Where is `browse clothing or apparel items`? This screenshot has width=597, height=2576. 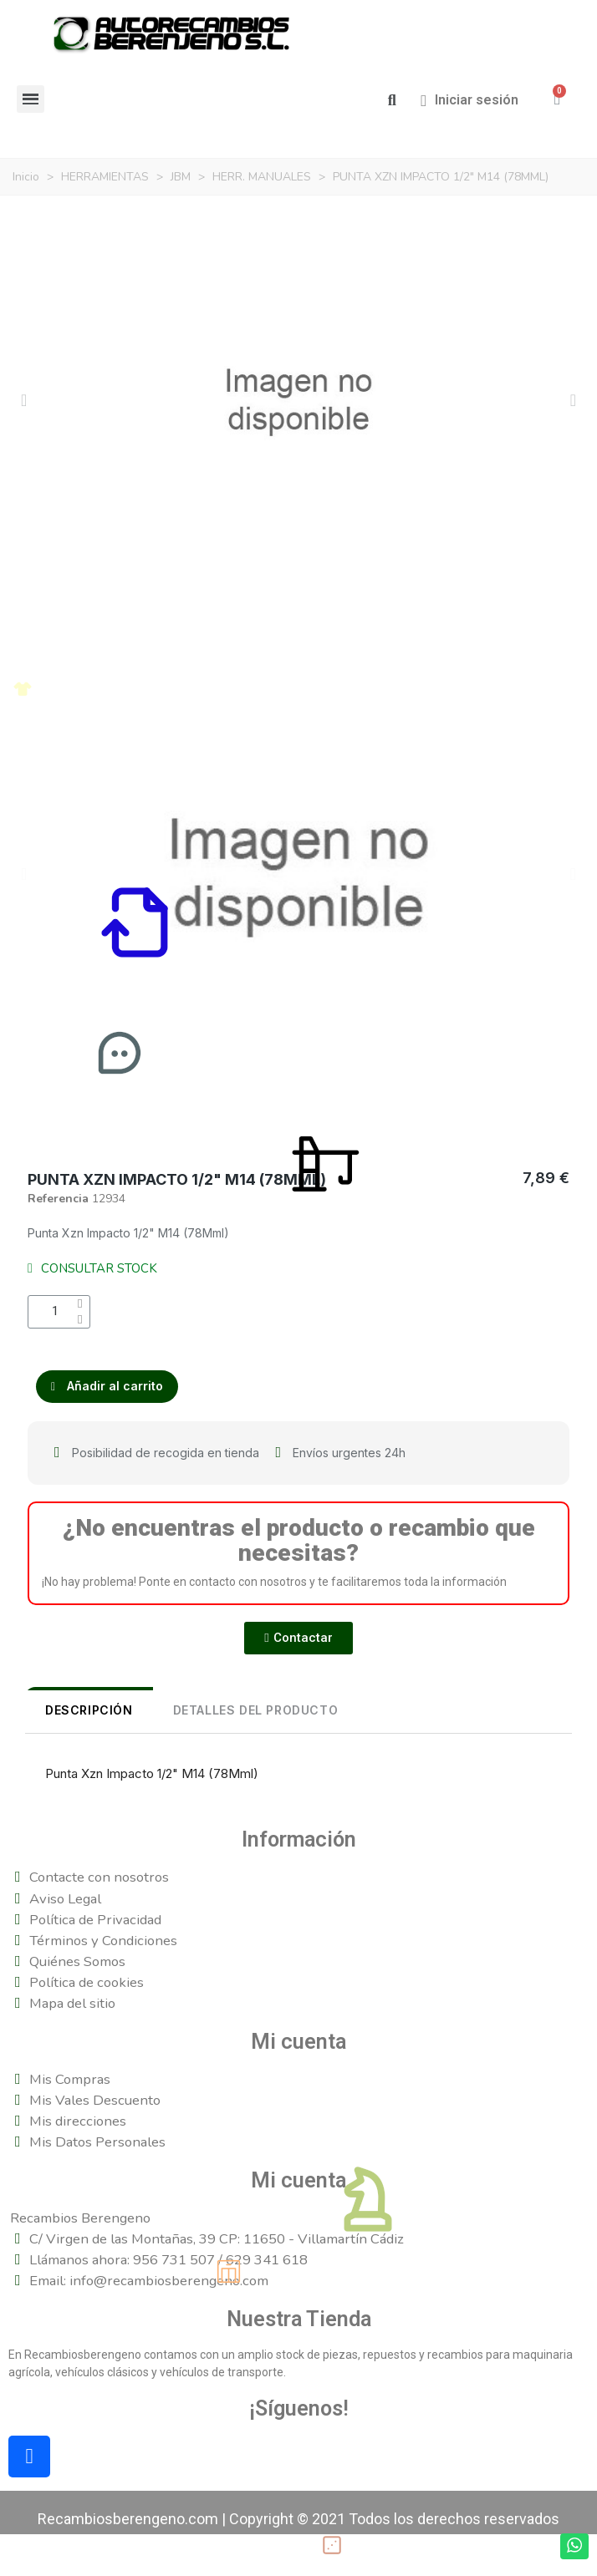 browse clothing or apparel items is located at coordinates (23, 688).